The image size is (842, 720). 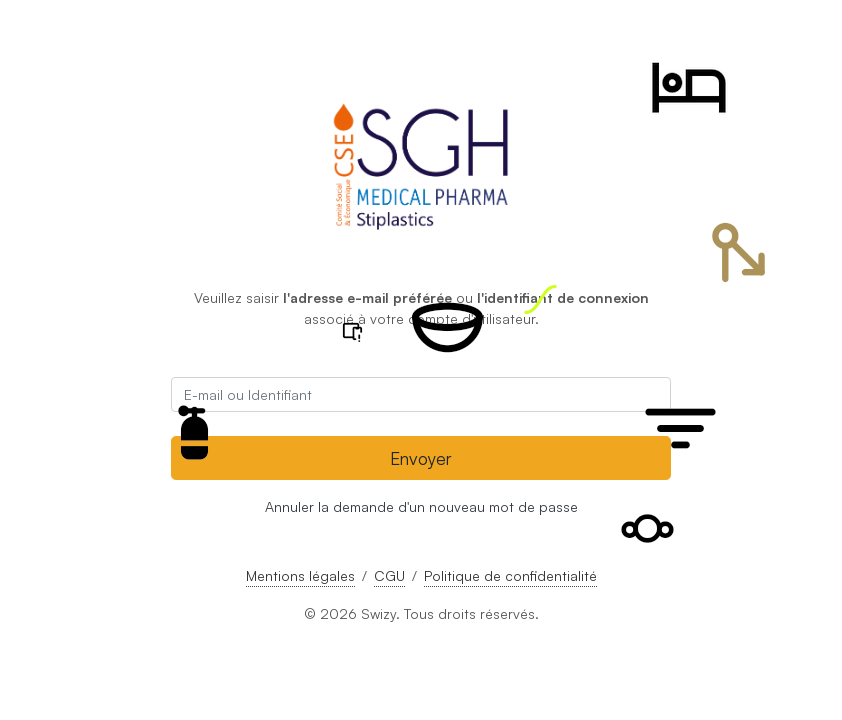 I want to click on open nextcloud app, so click(x=647, y=528).